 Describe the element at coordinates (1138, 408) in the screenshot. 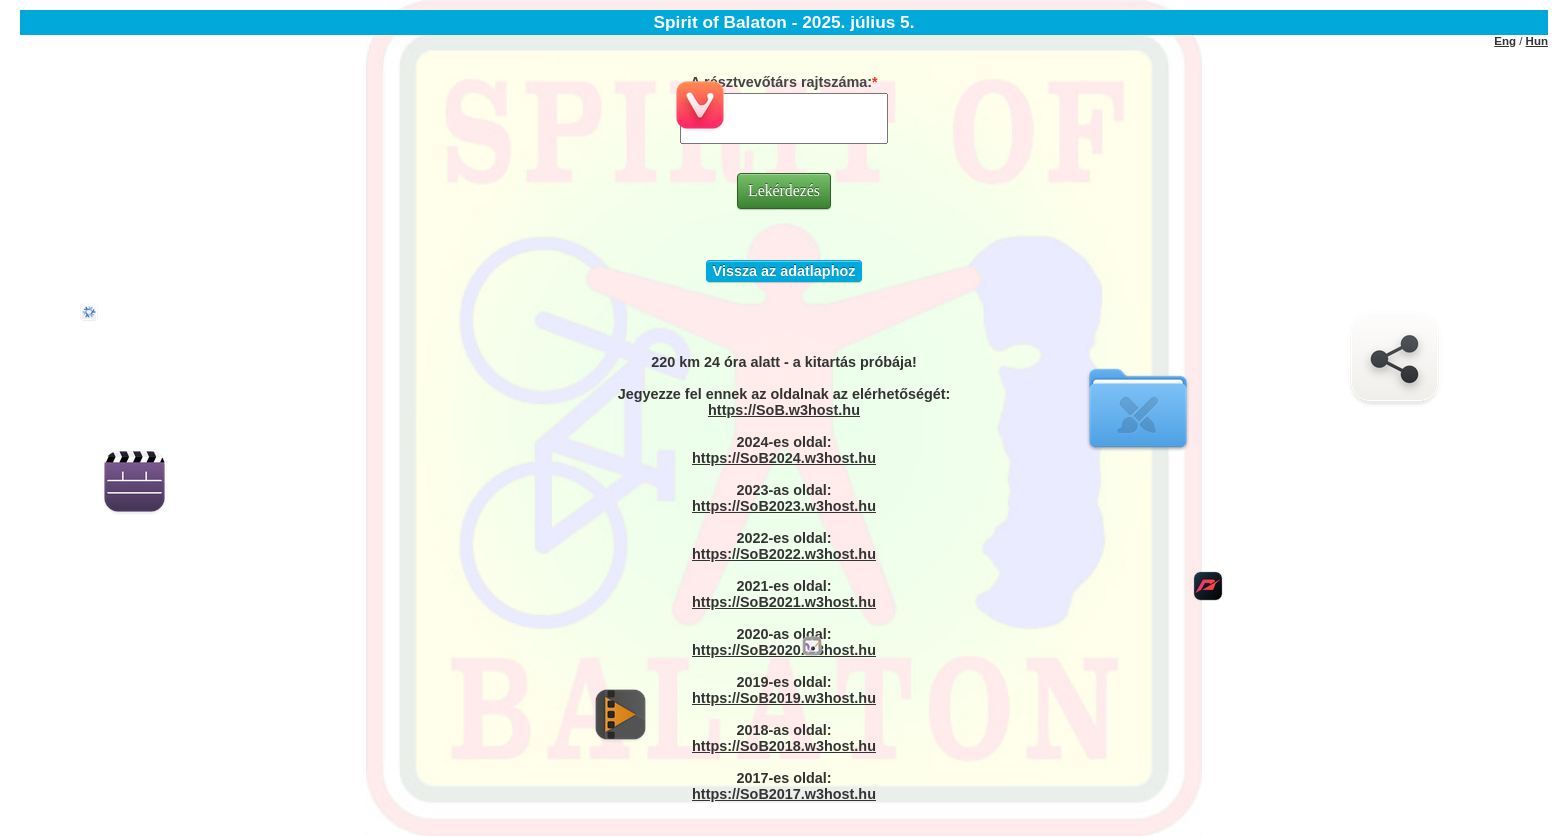

I see `open graphics or design files folder` at that location.